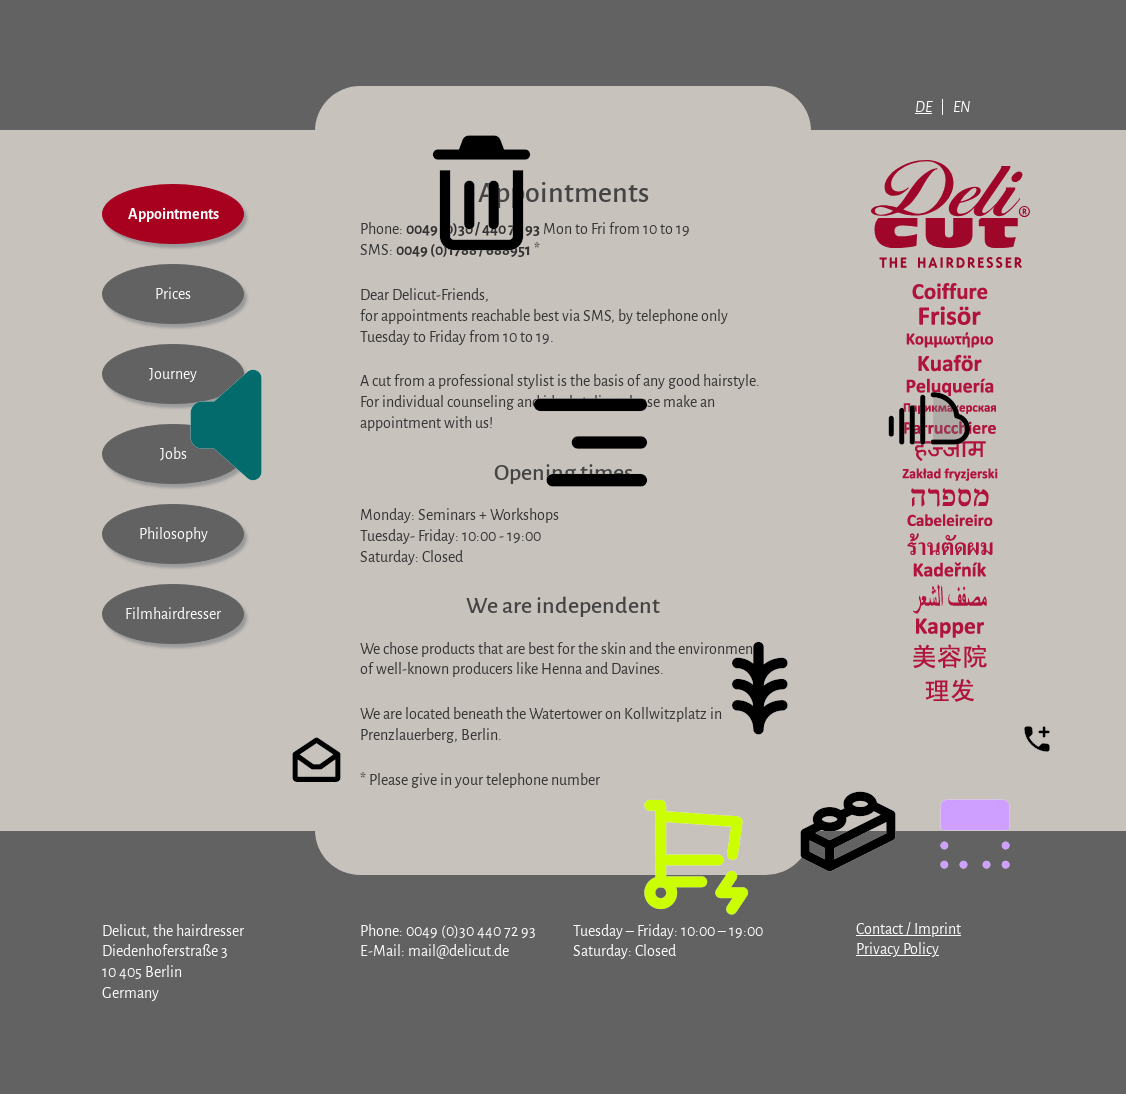 The width and height of the screenshot is (1126, 1094). I want to click on open soundcloud app, so click(928, 421).